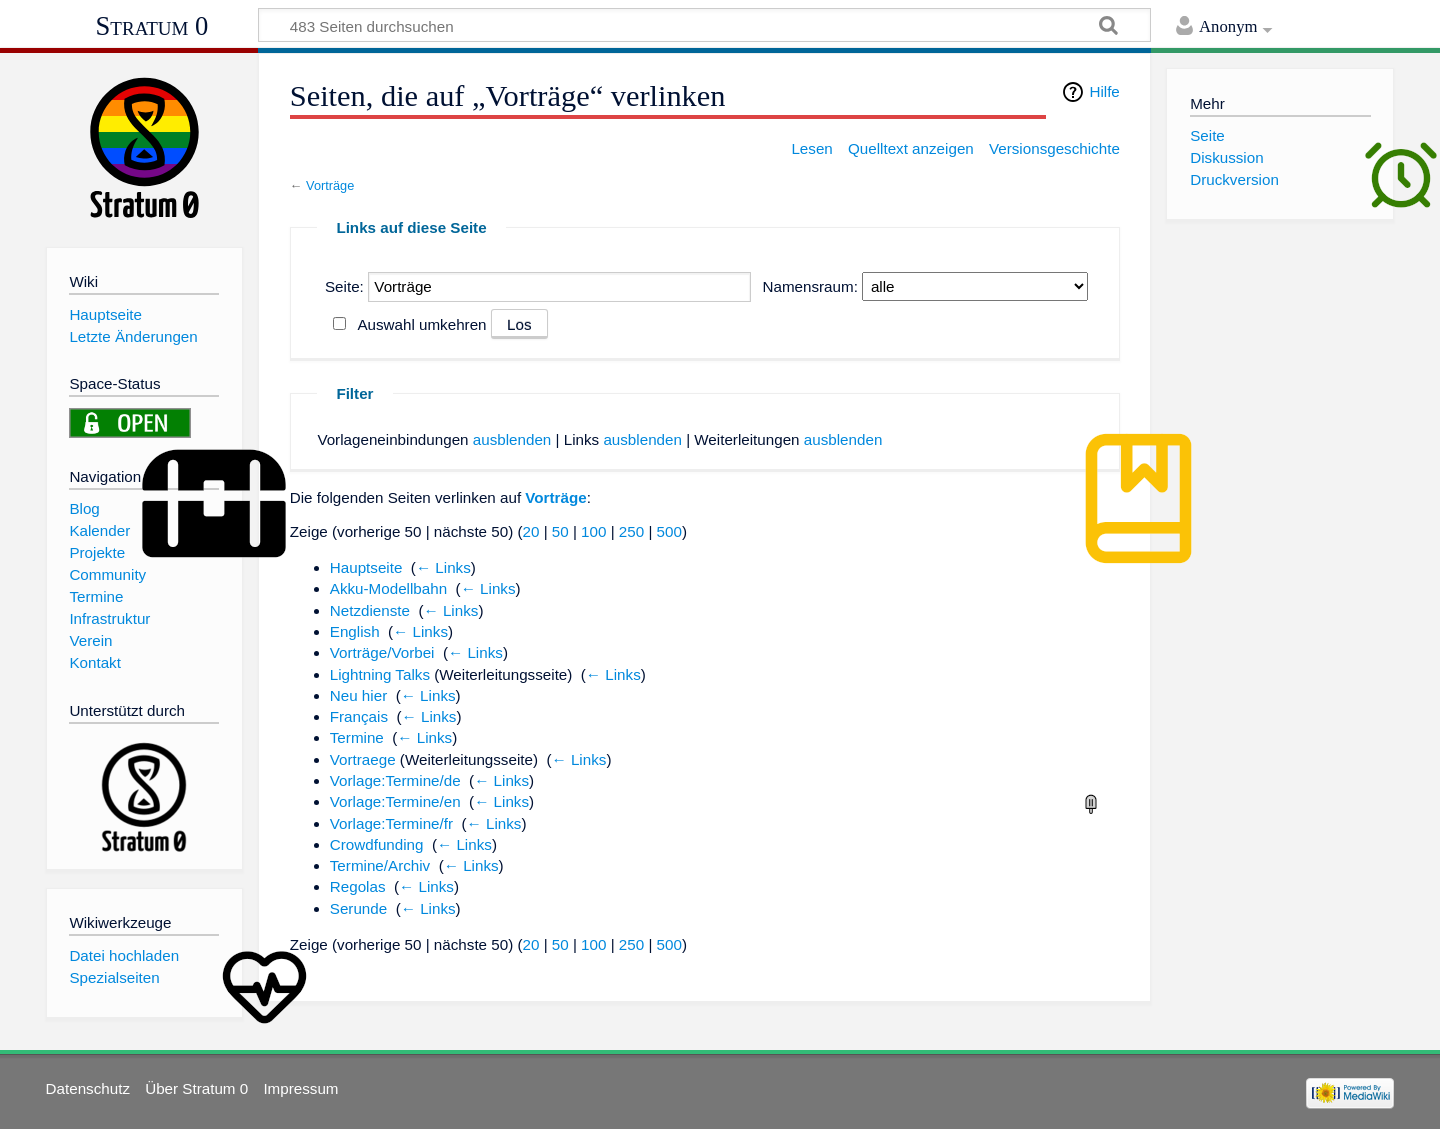 Image resolution: width=1440 pixels, height=1129 pixels. What do you see at coordinates (1091, 804) in the screenshot?
I see `access dessert or frozen treats category` at bounding box center [1091, 804].